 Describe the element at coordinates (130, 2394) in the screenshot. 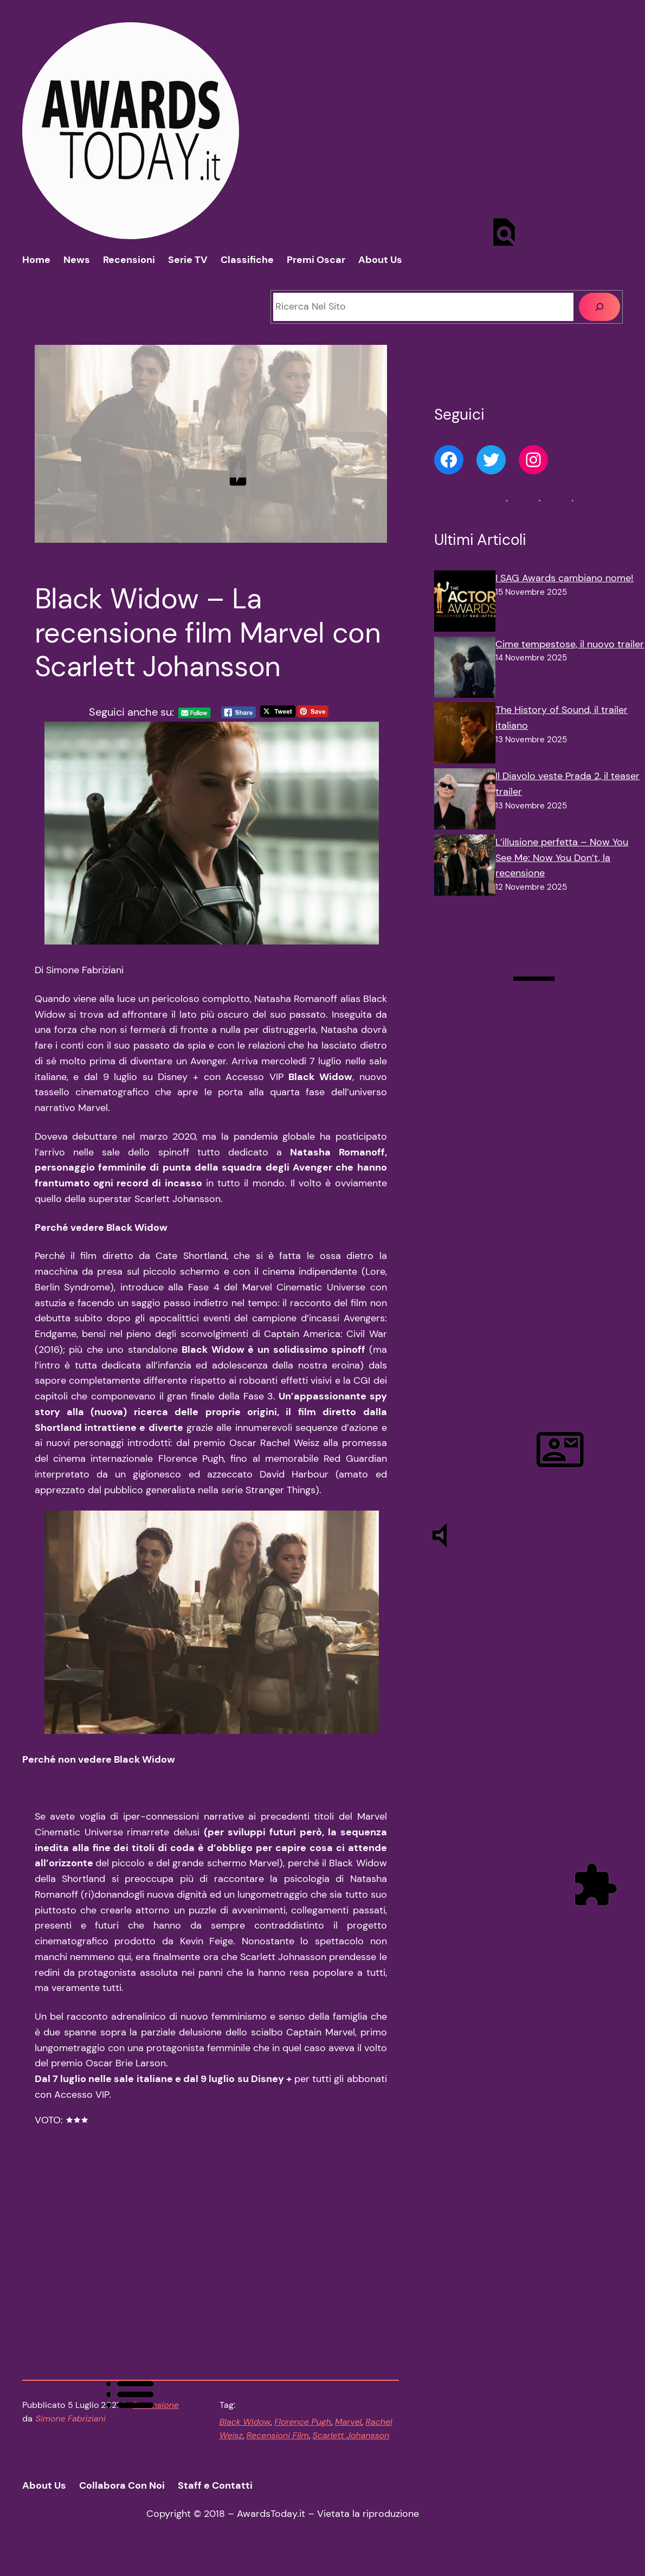

I see `view items in list format` at that location.